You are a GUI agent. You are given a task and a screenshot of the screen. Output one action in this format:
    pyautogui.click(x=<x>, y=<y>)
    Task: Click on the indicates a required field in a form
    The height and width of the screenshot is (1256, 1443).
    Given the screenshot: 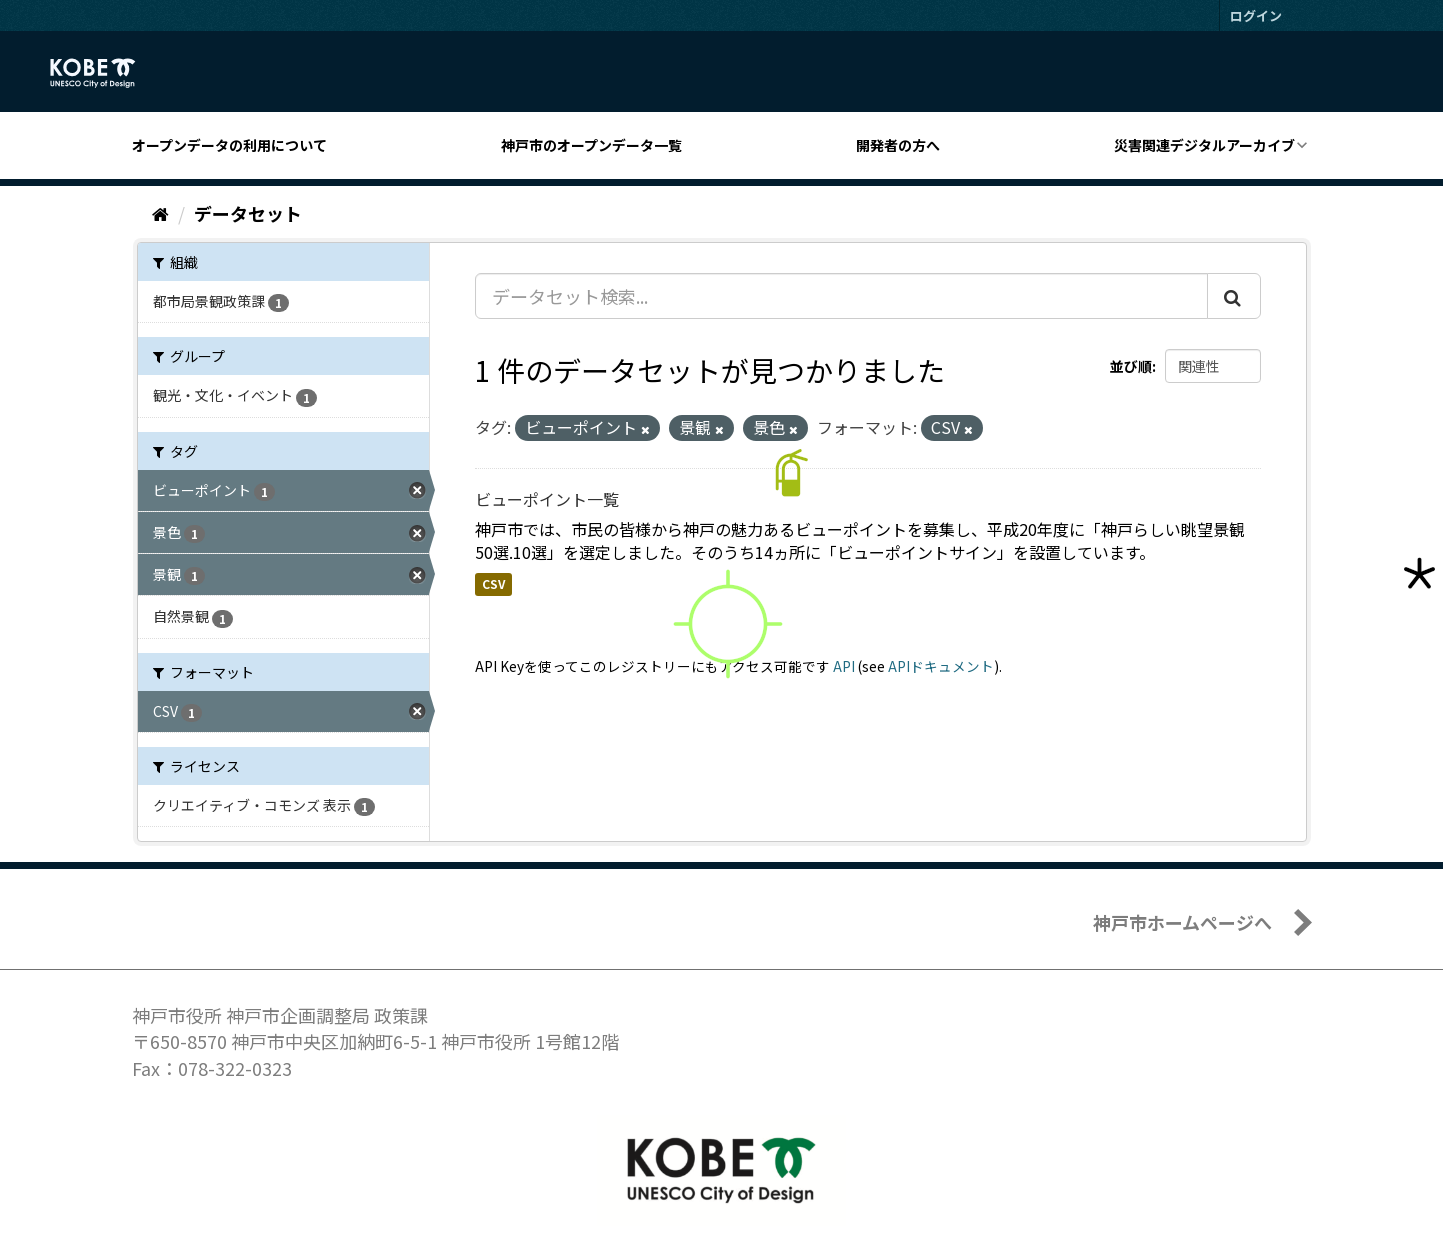 What is the action you would take?
    pyautogui.click(x=1419, y=574)
    